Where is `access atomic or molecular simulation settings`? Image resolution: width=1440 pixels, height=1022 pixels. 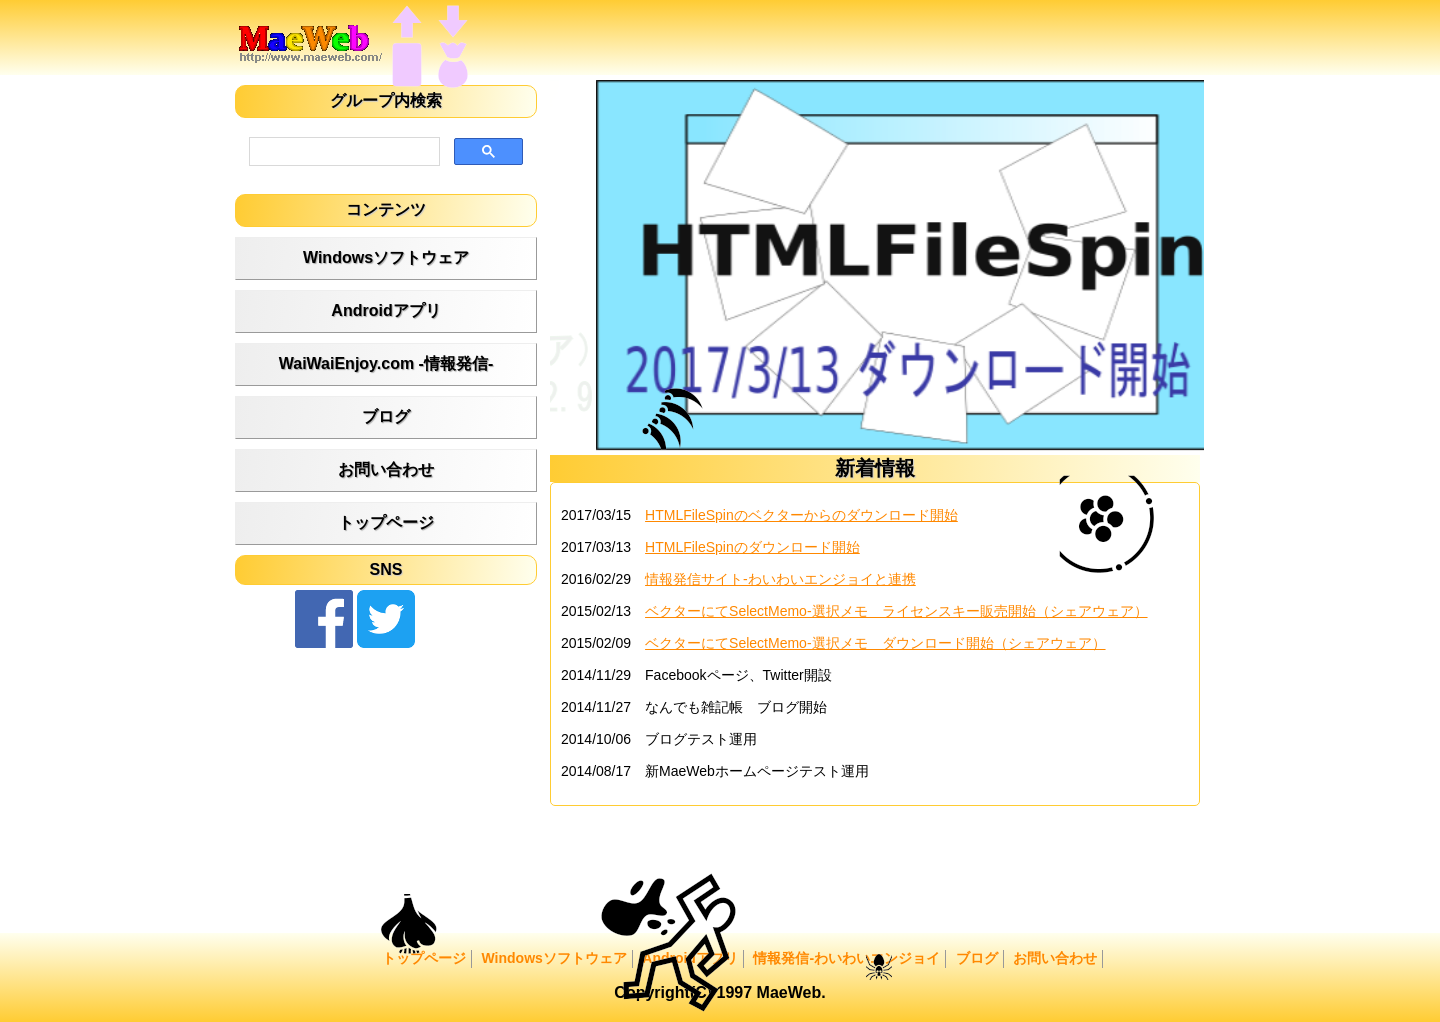 access atomic or molecular simulation settings is located at coordinates (1109, 525).